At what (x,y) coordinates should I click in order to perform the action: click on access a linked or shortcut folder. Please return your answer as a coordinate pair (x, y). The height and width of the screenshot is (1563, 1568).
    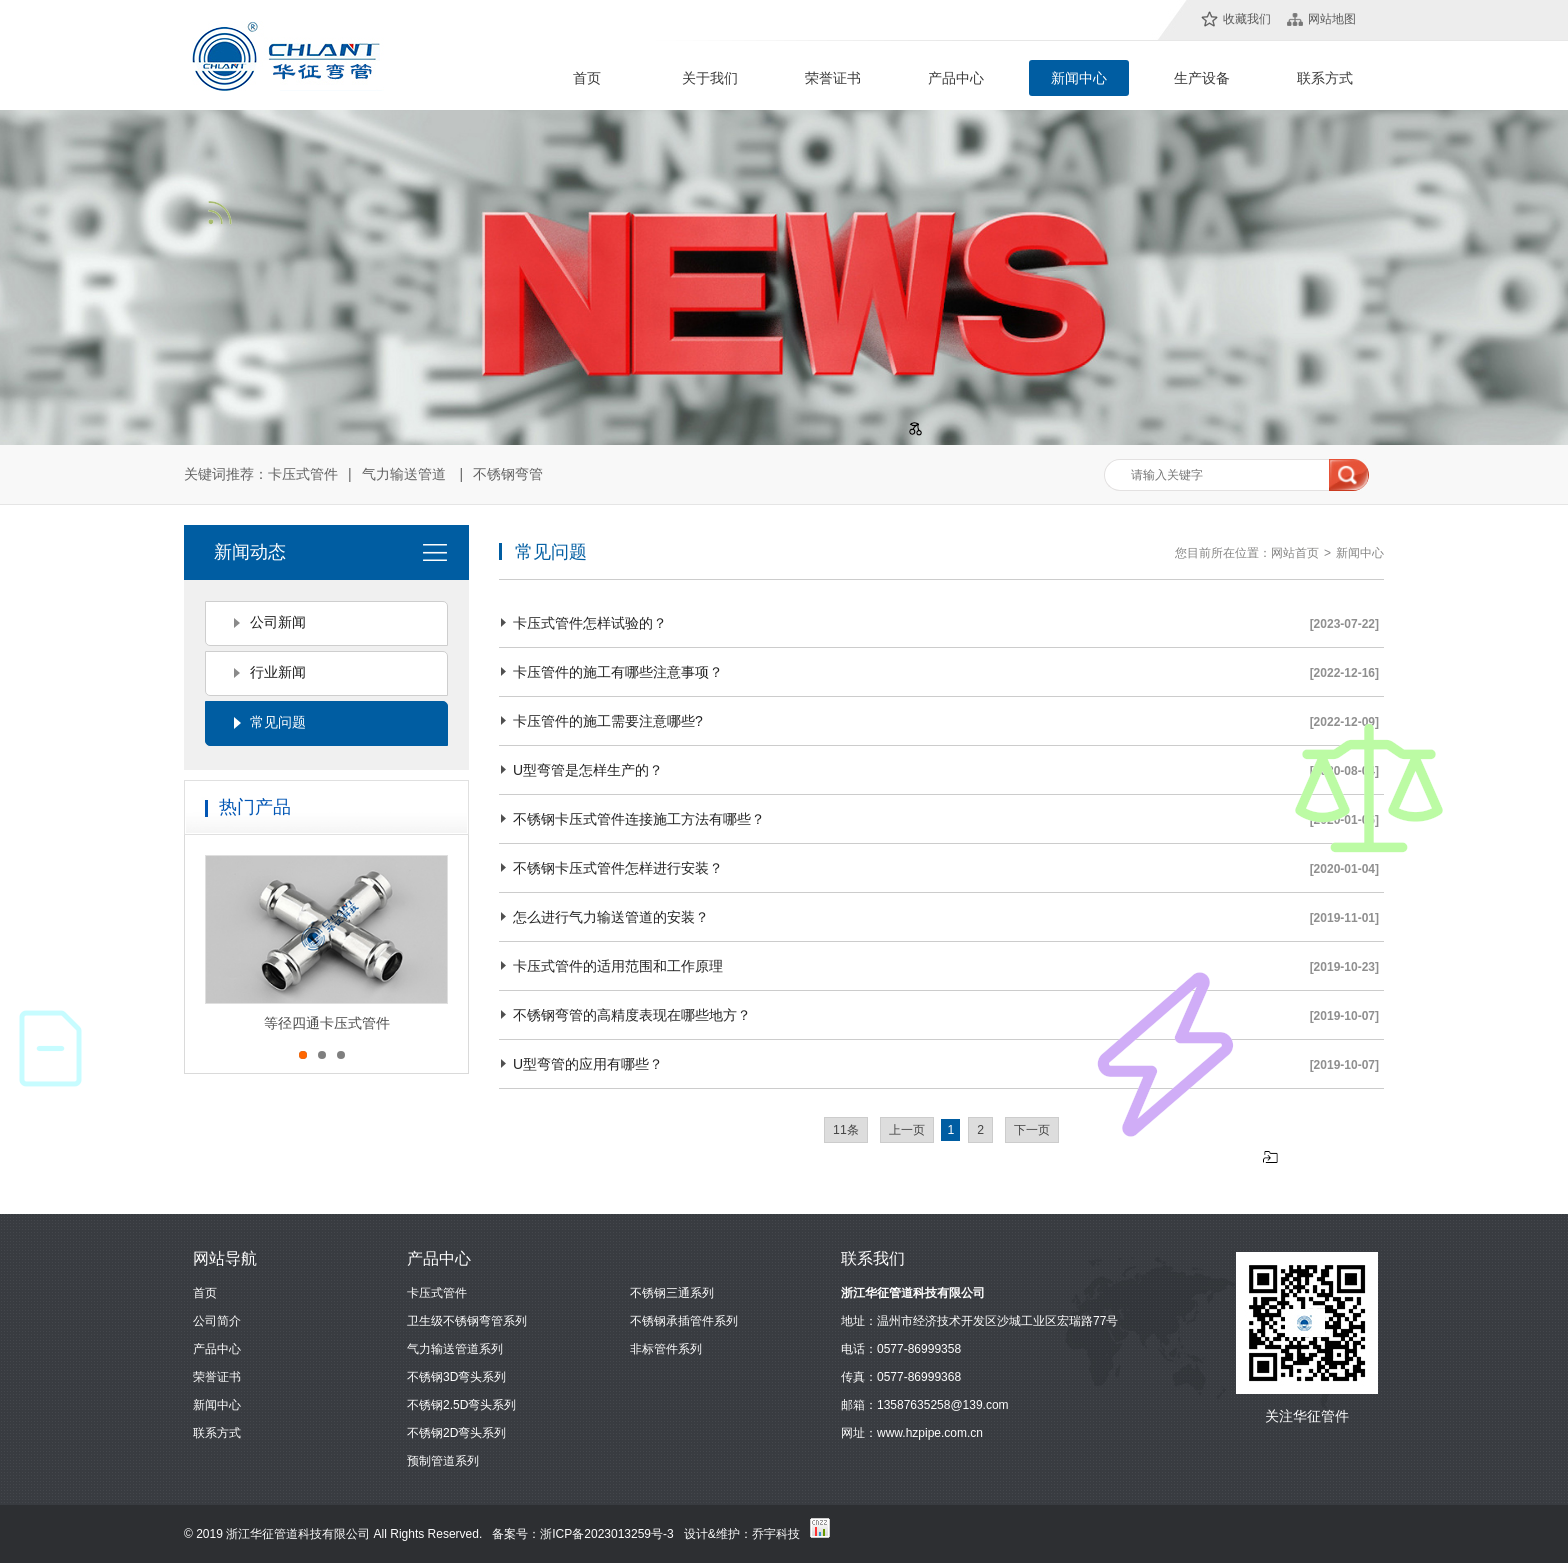
    Looking at the image, I should click on (1271, 1157).